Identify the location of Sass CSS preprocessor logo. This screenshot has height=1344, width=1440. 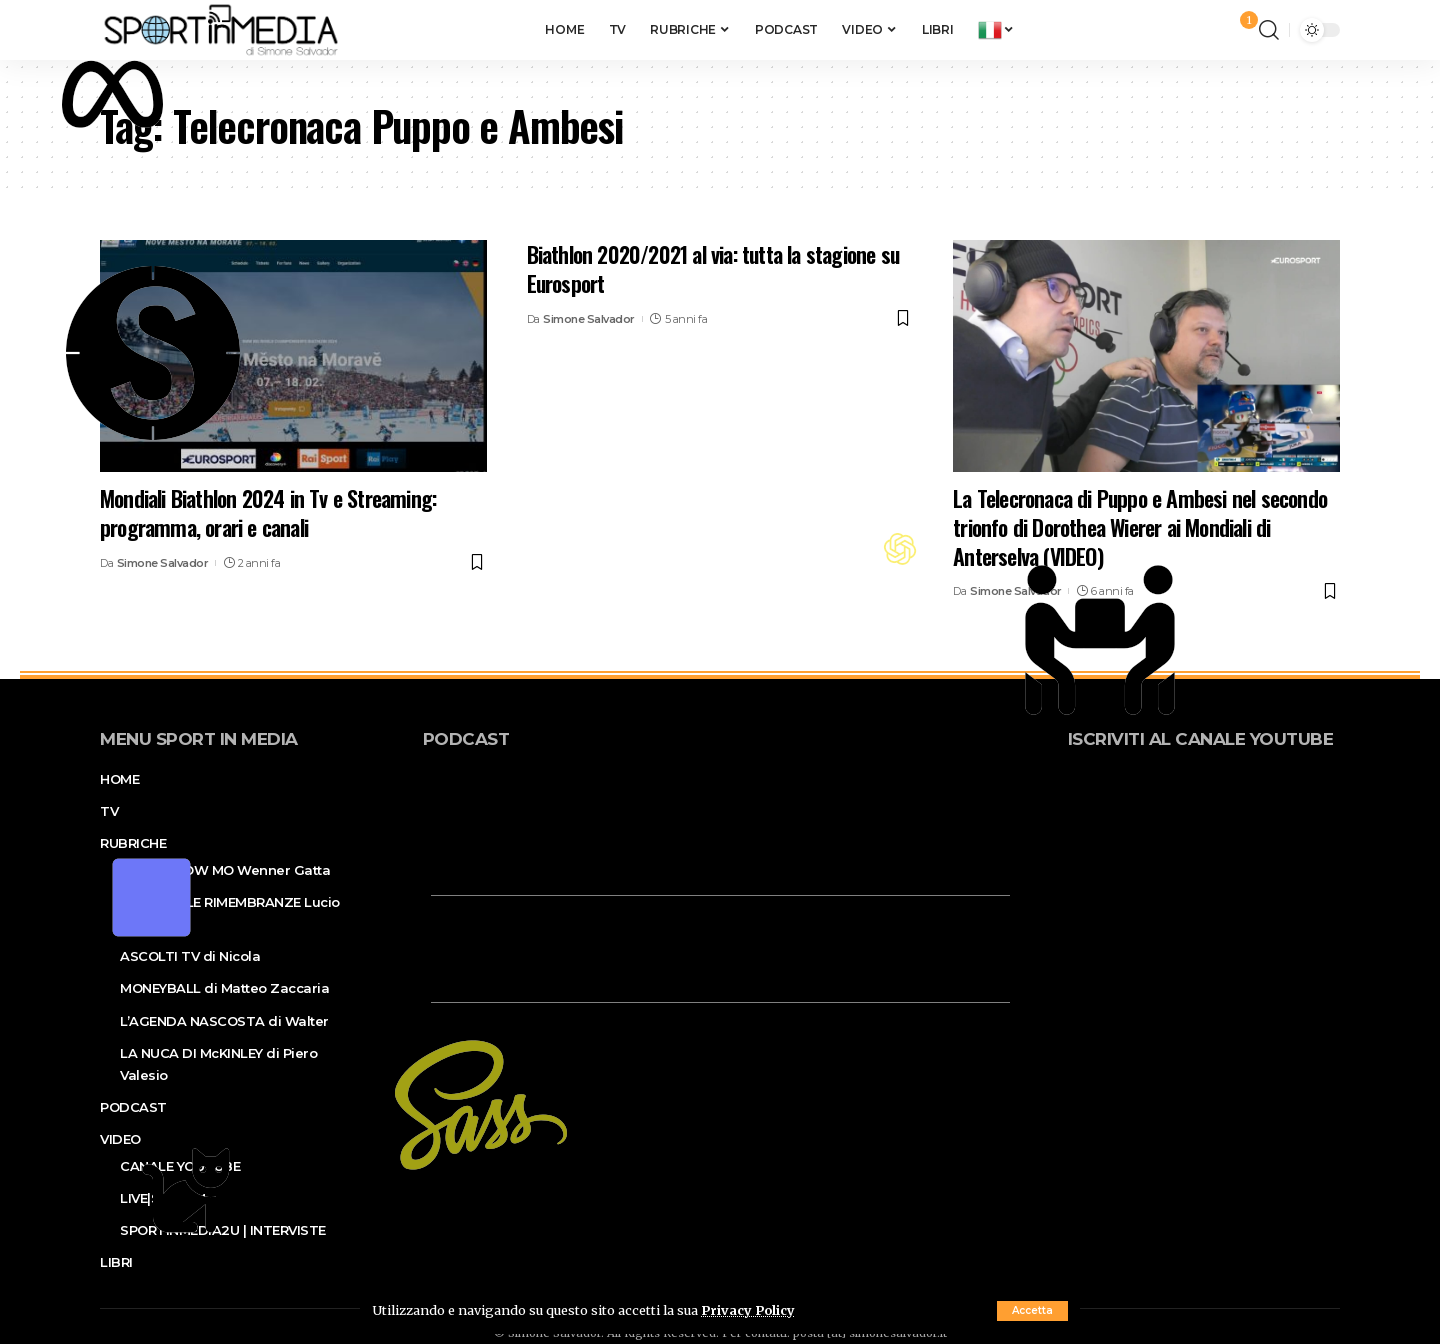
(481, 1105).